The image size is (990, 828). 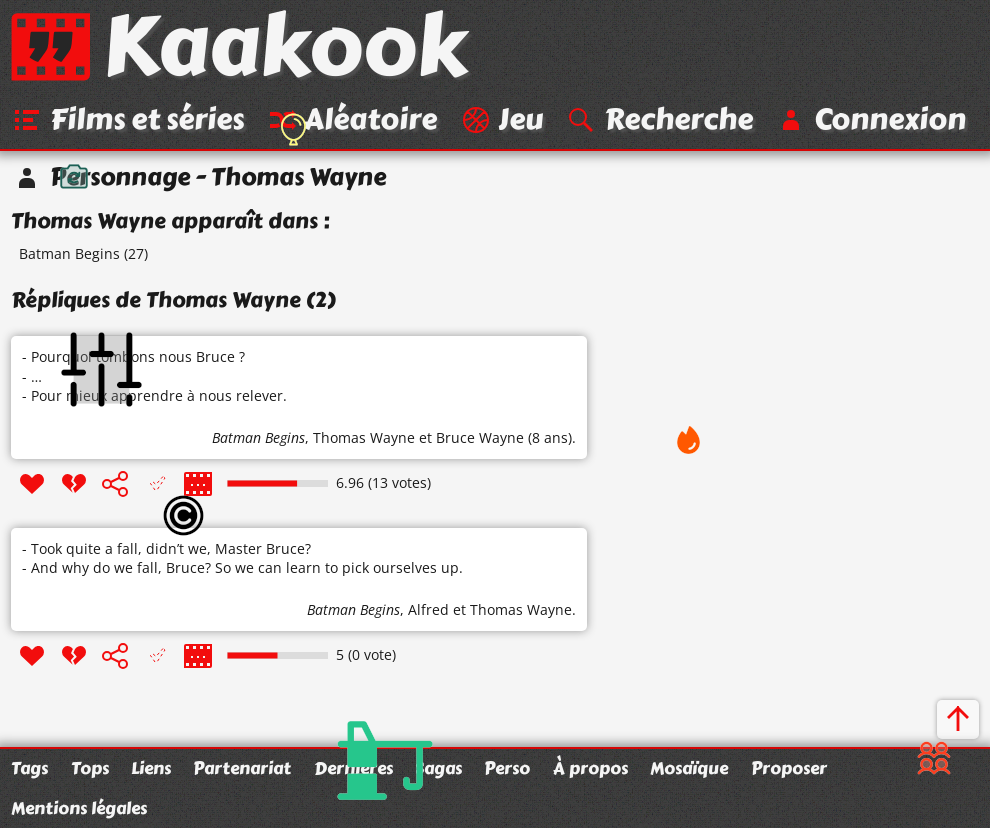 What do you see at coordinates (934, 758) in the screenshot?
I see `view all team members` at bounding box center [934, 758].